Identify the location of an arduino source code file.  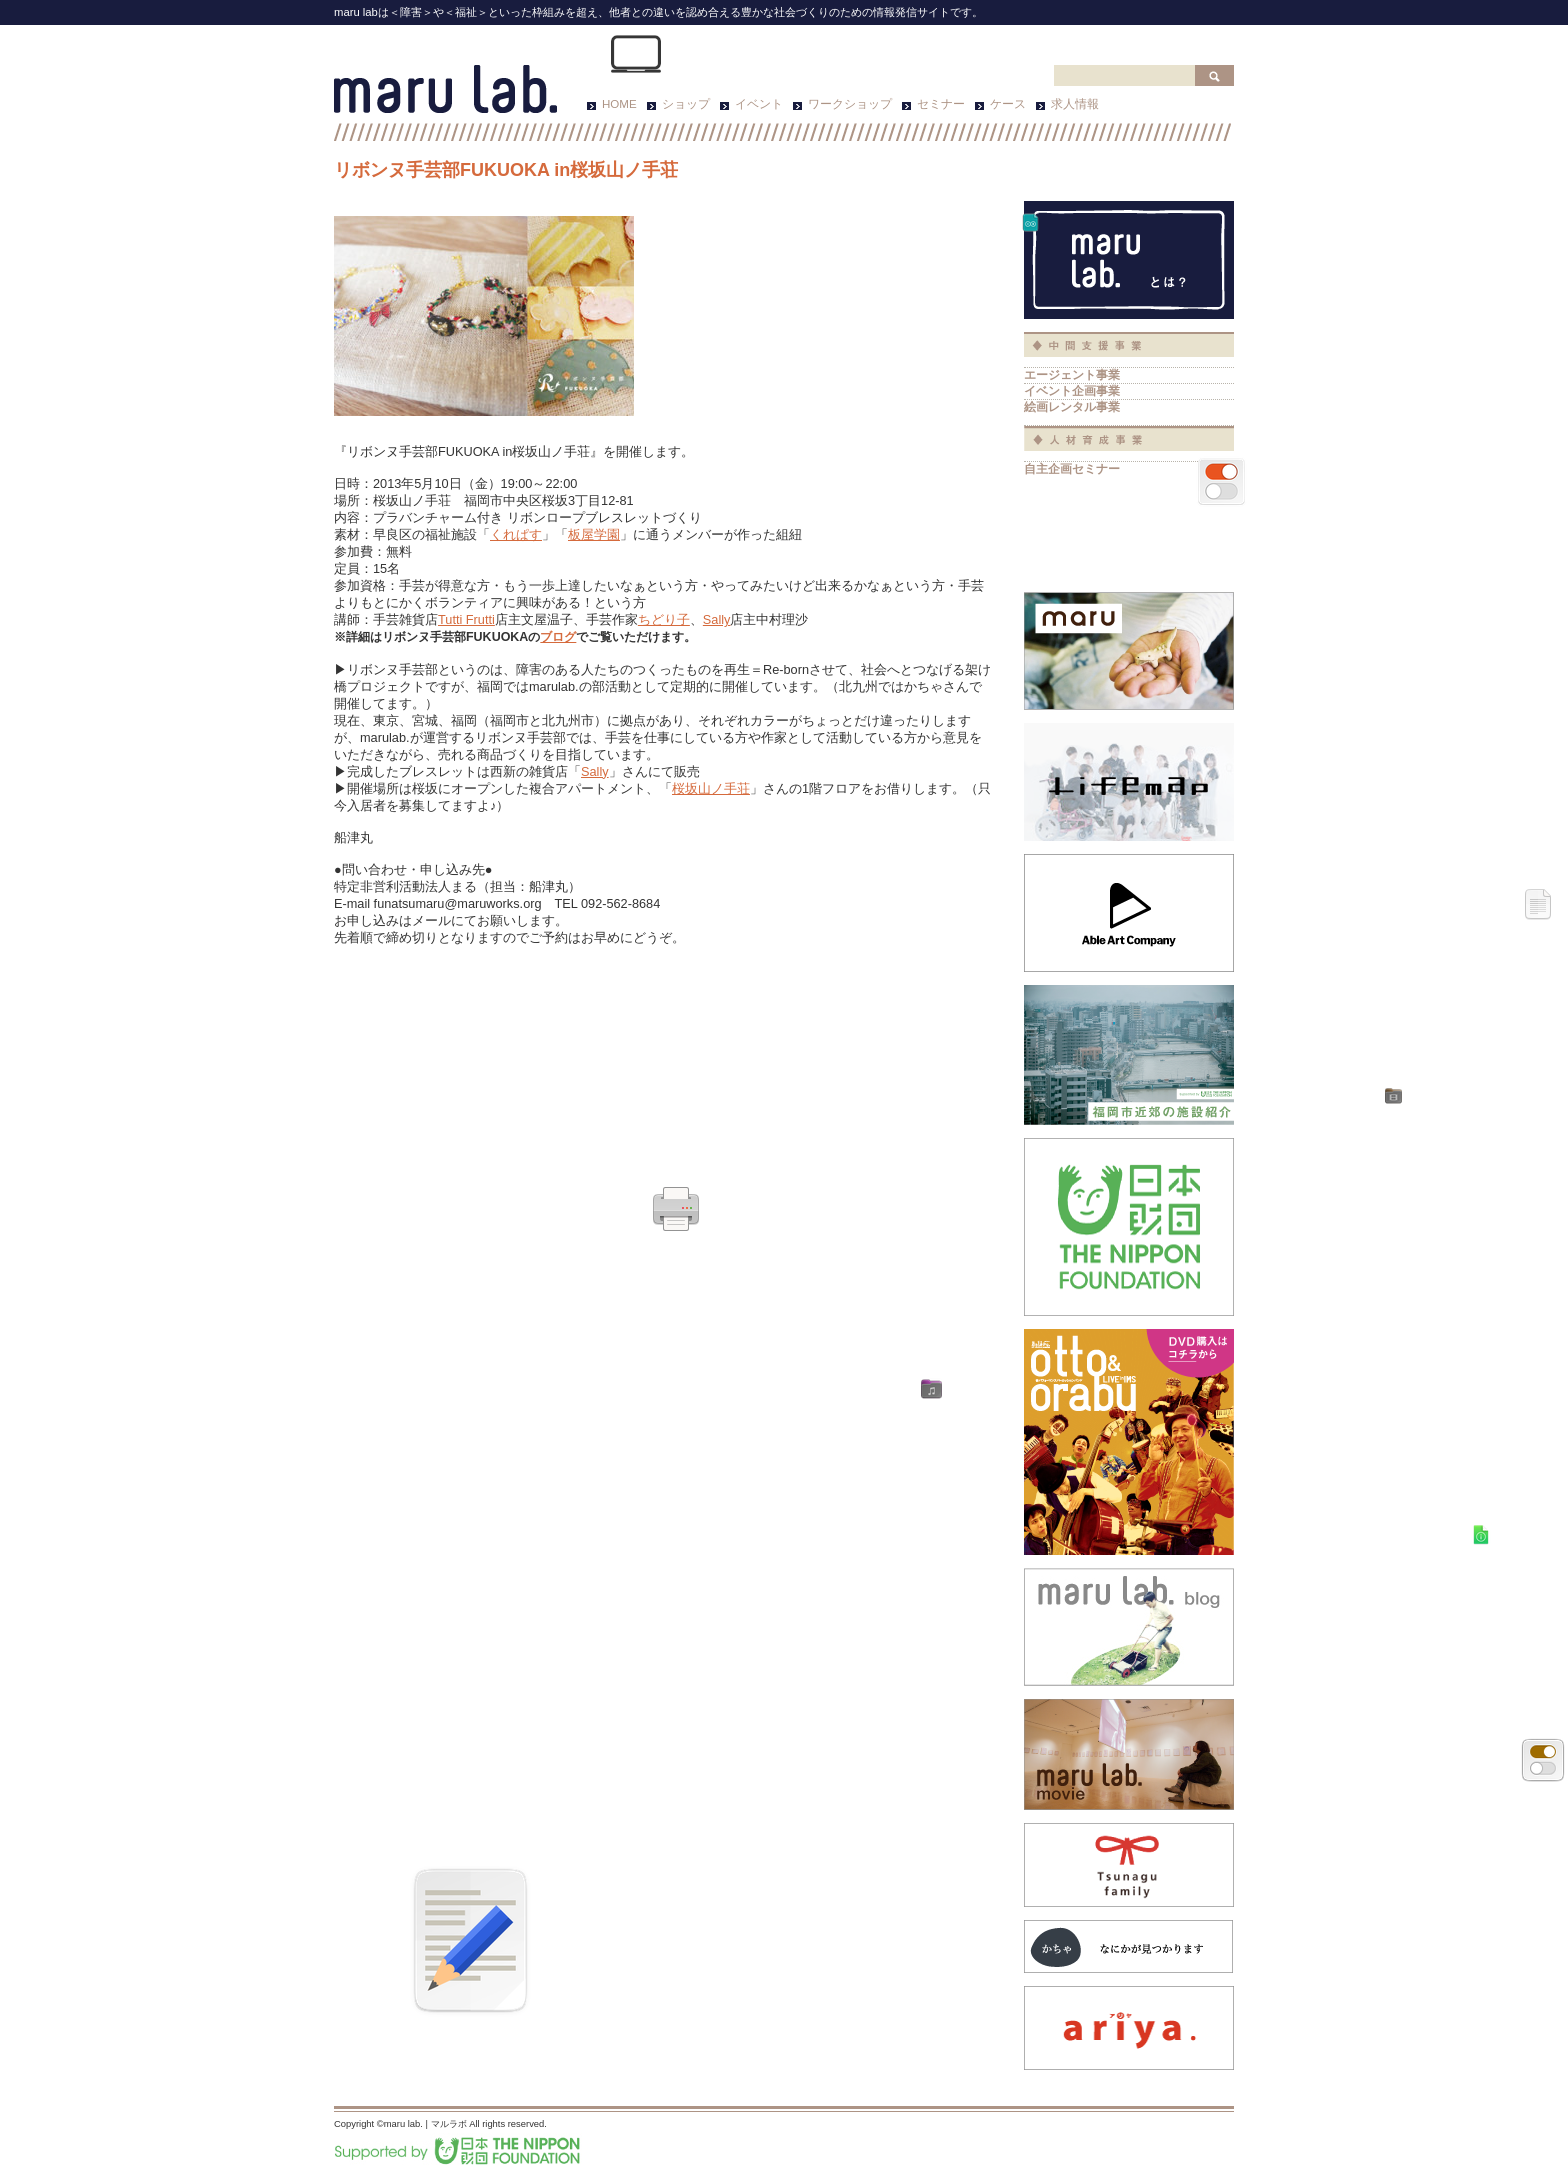
(1030, 222).